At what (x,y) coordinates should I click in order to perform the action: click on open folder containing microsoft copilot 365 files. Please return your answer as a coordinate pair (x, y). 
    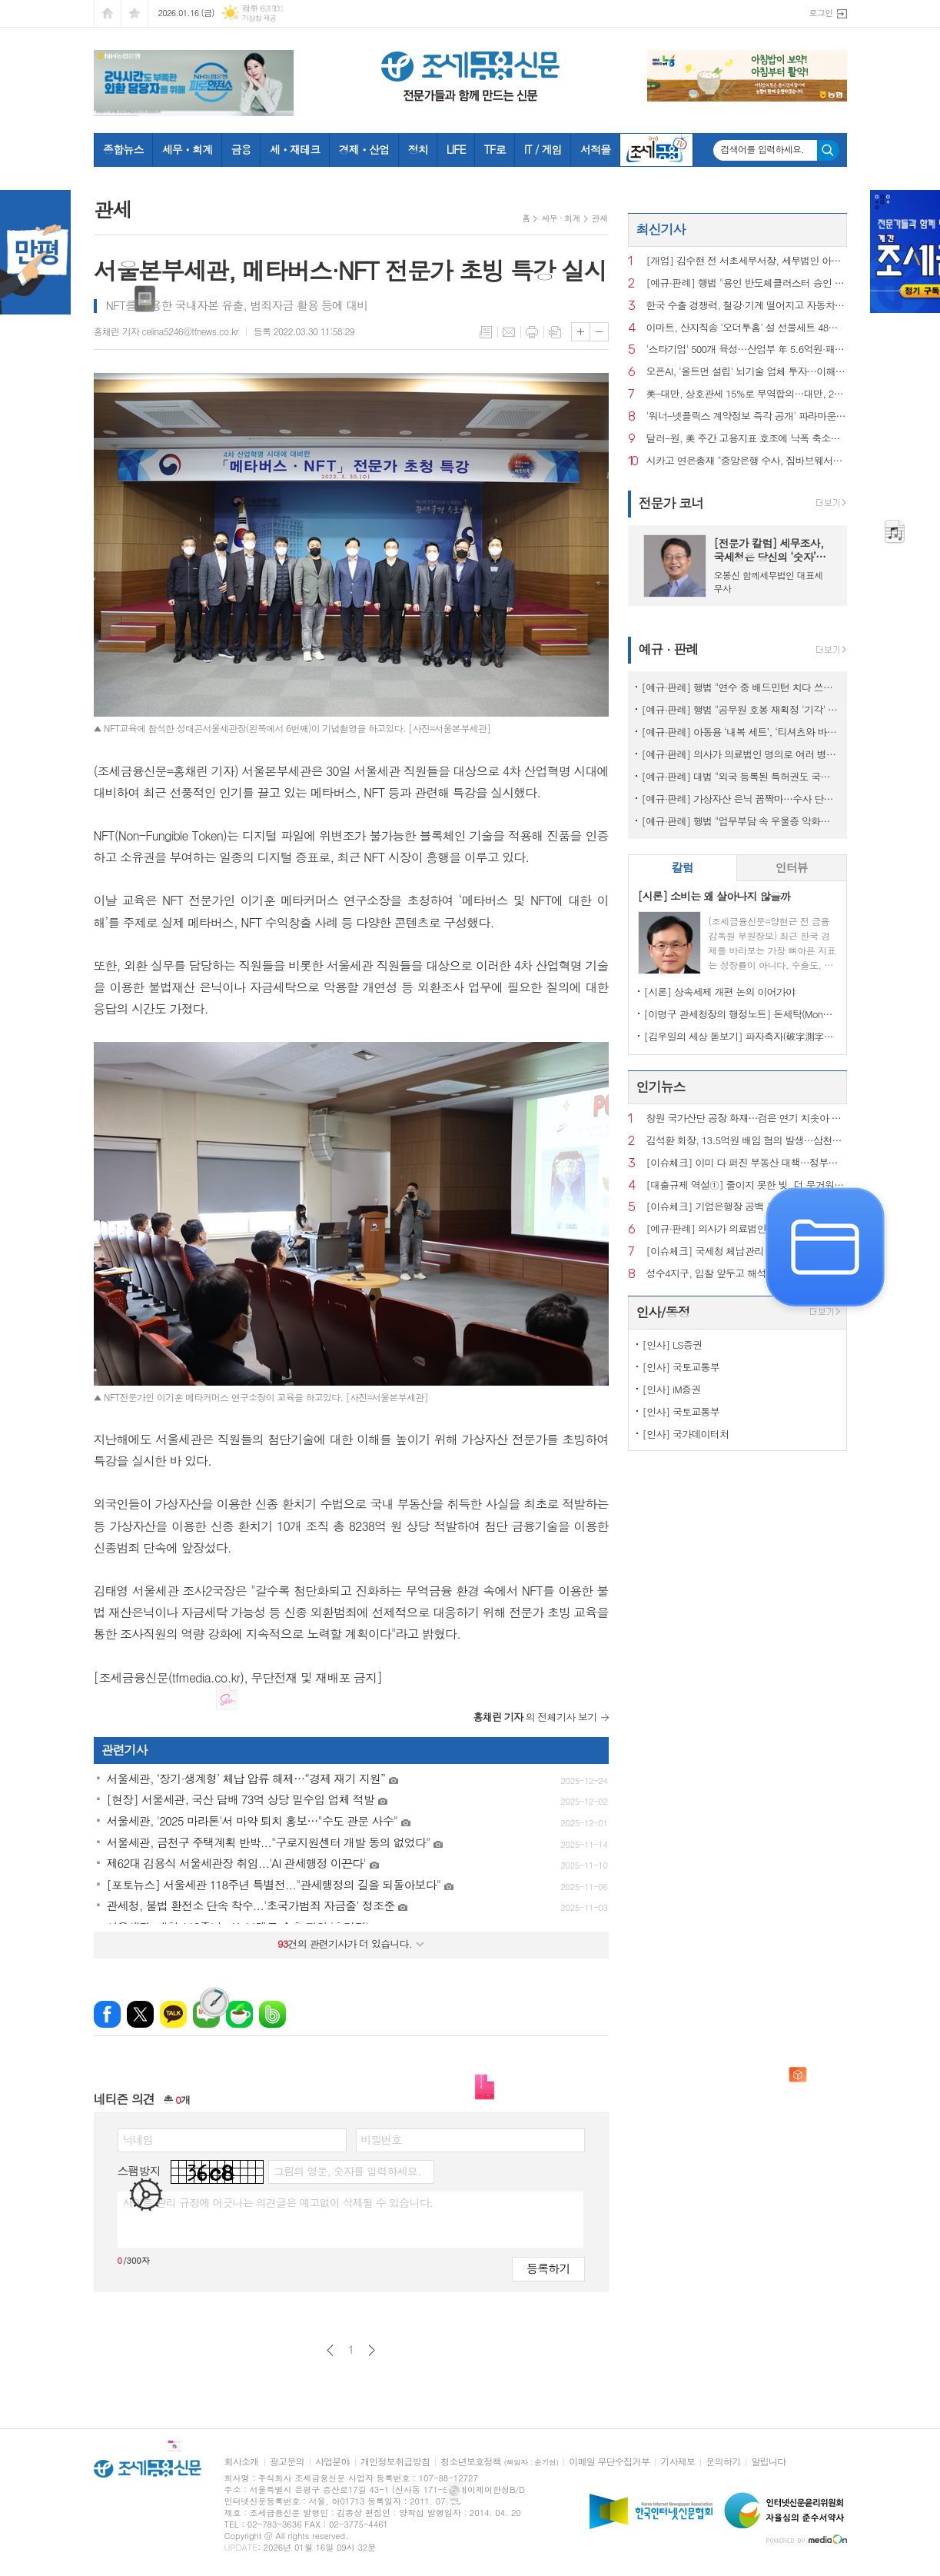
    Looking at the image, I should click on (174, 2446).